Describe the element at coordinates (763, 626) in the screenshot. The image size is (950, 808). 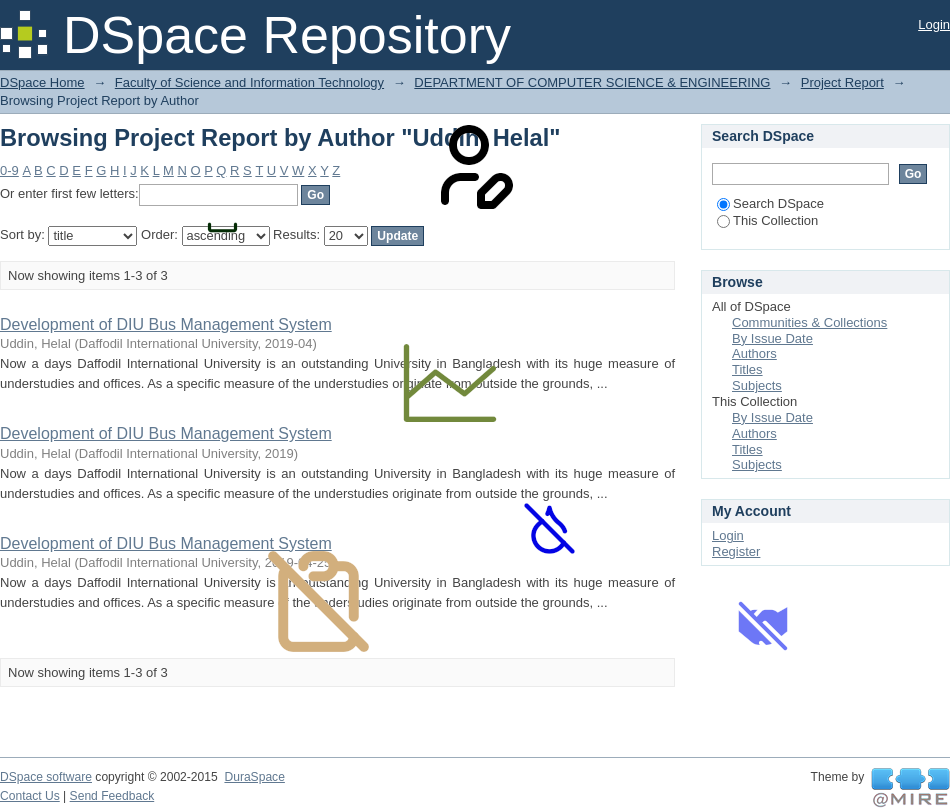
I see `indicates a canceled or declined agreement` at that location.